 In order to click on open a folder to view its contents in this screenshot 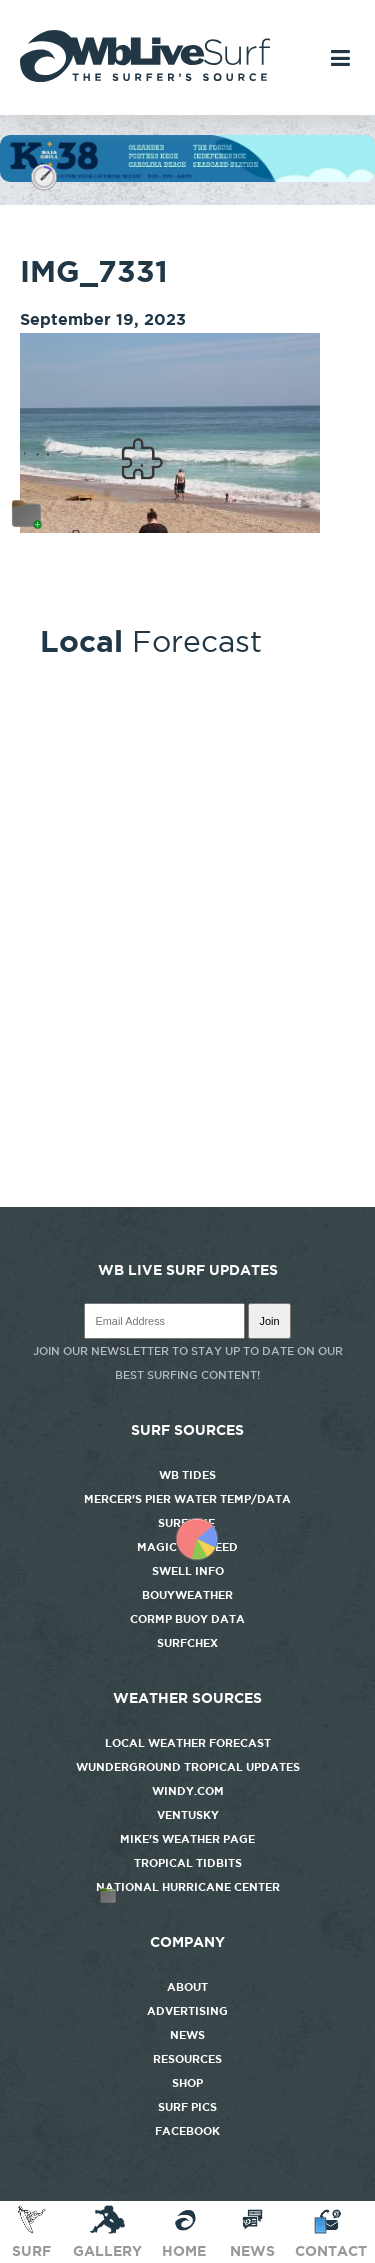, I will do `click(108, 1895)`.